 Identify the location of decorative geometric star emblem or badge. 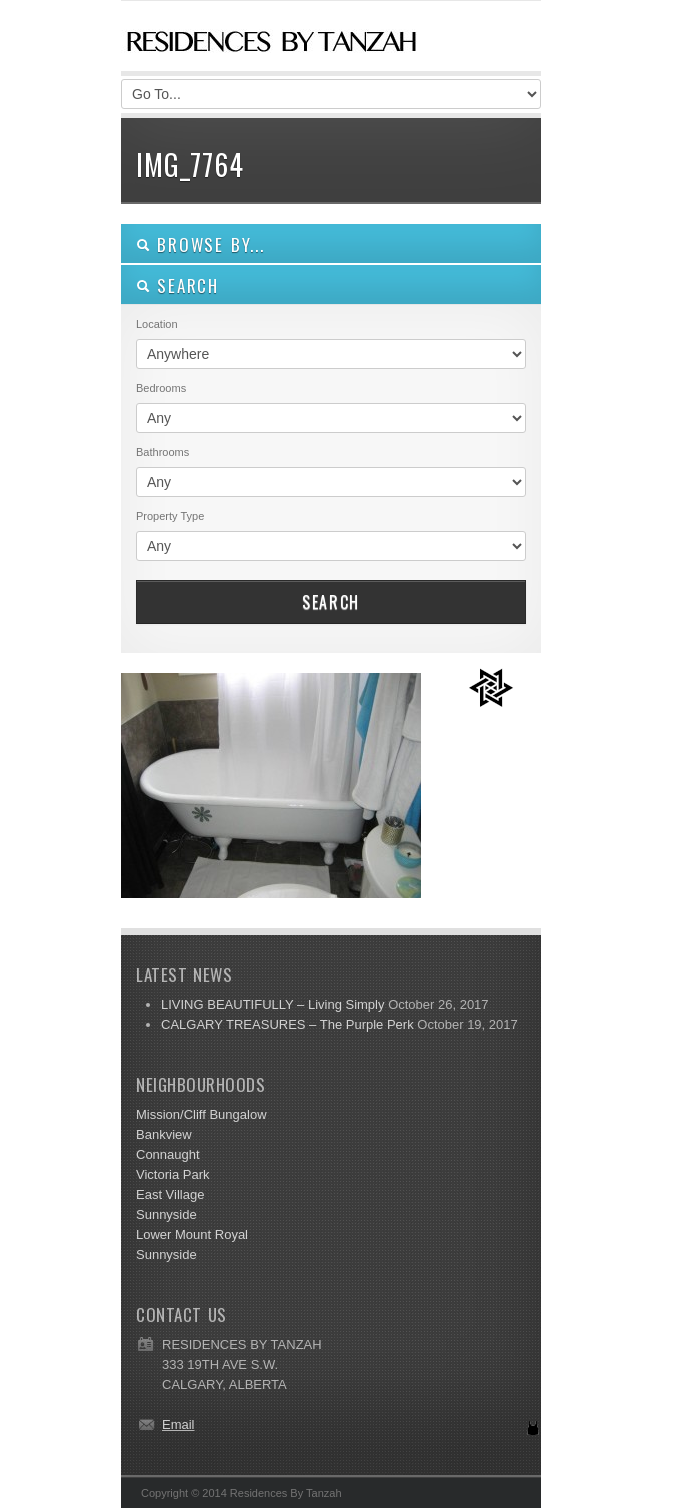
(491, 688).